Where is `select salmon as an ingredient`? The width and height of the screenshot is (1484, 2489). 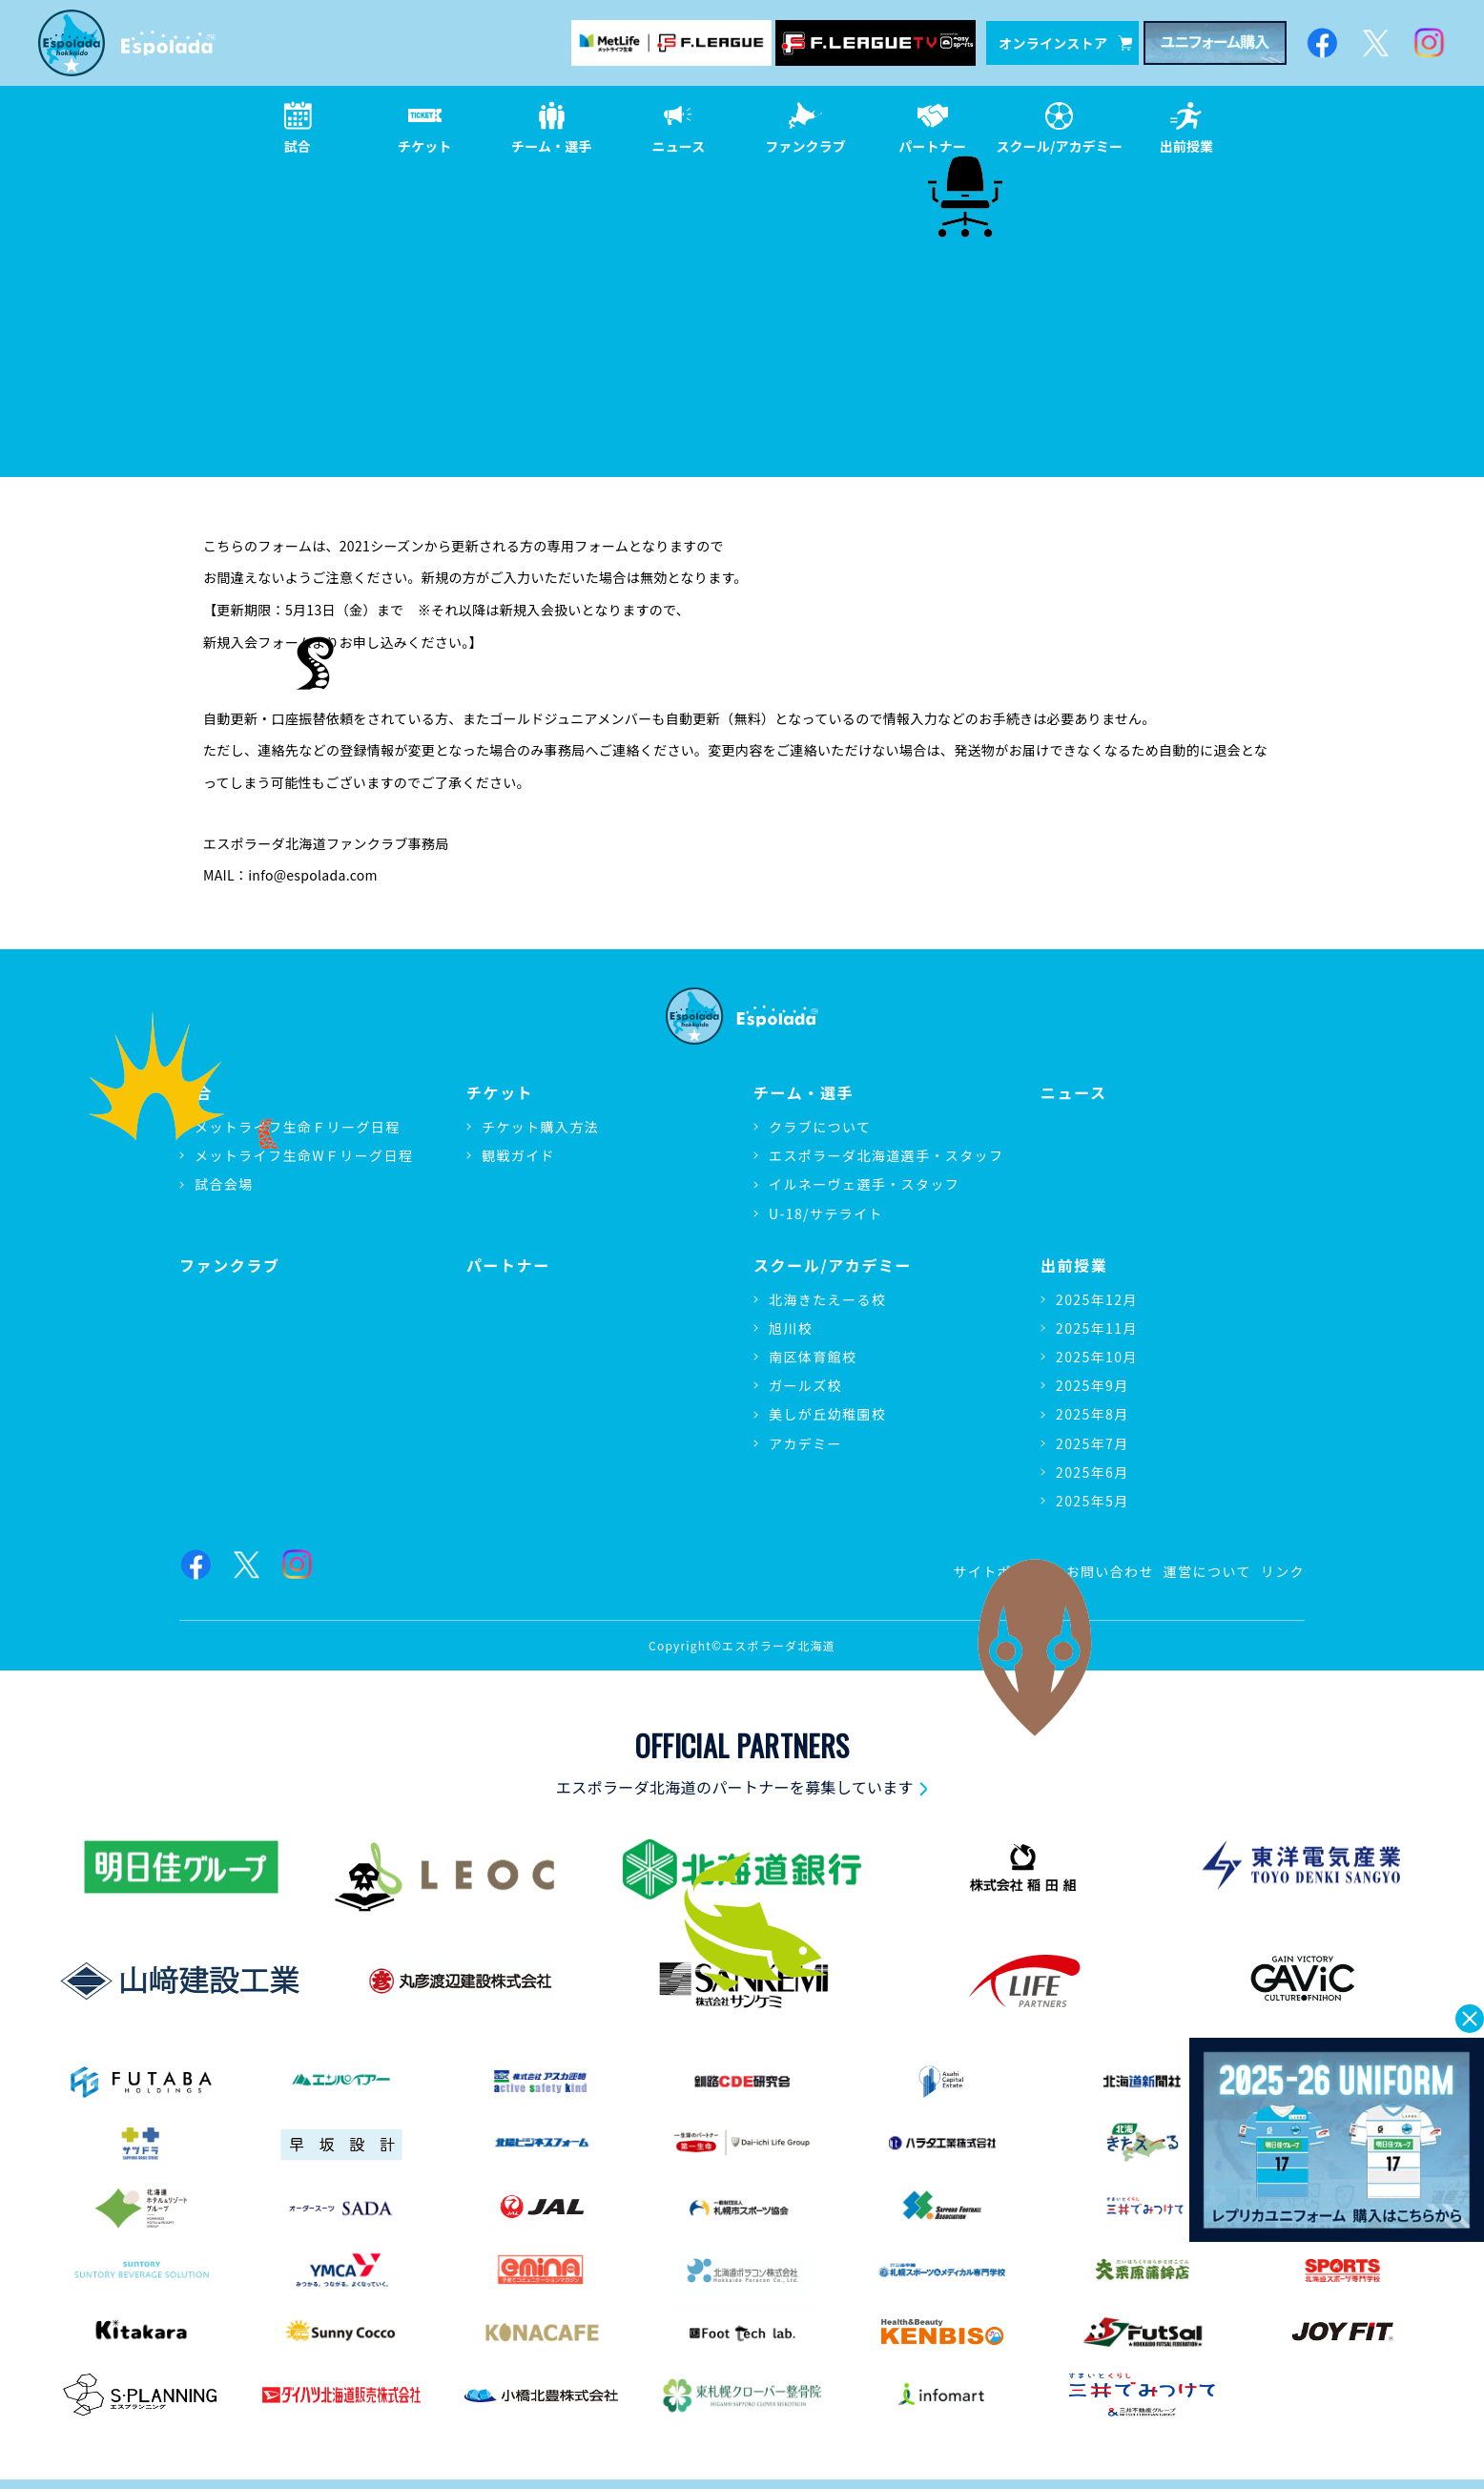 select salmon as an ingredient is located at coordinates (755, 1921).